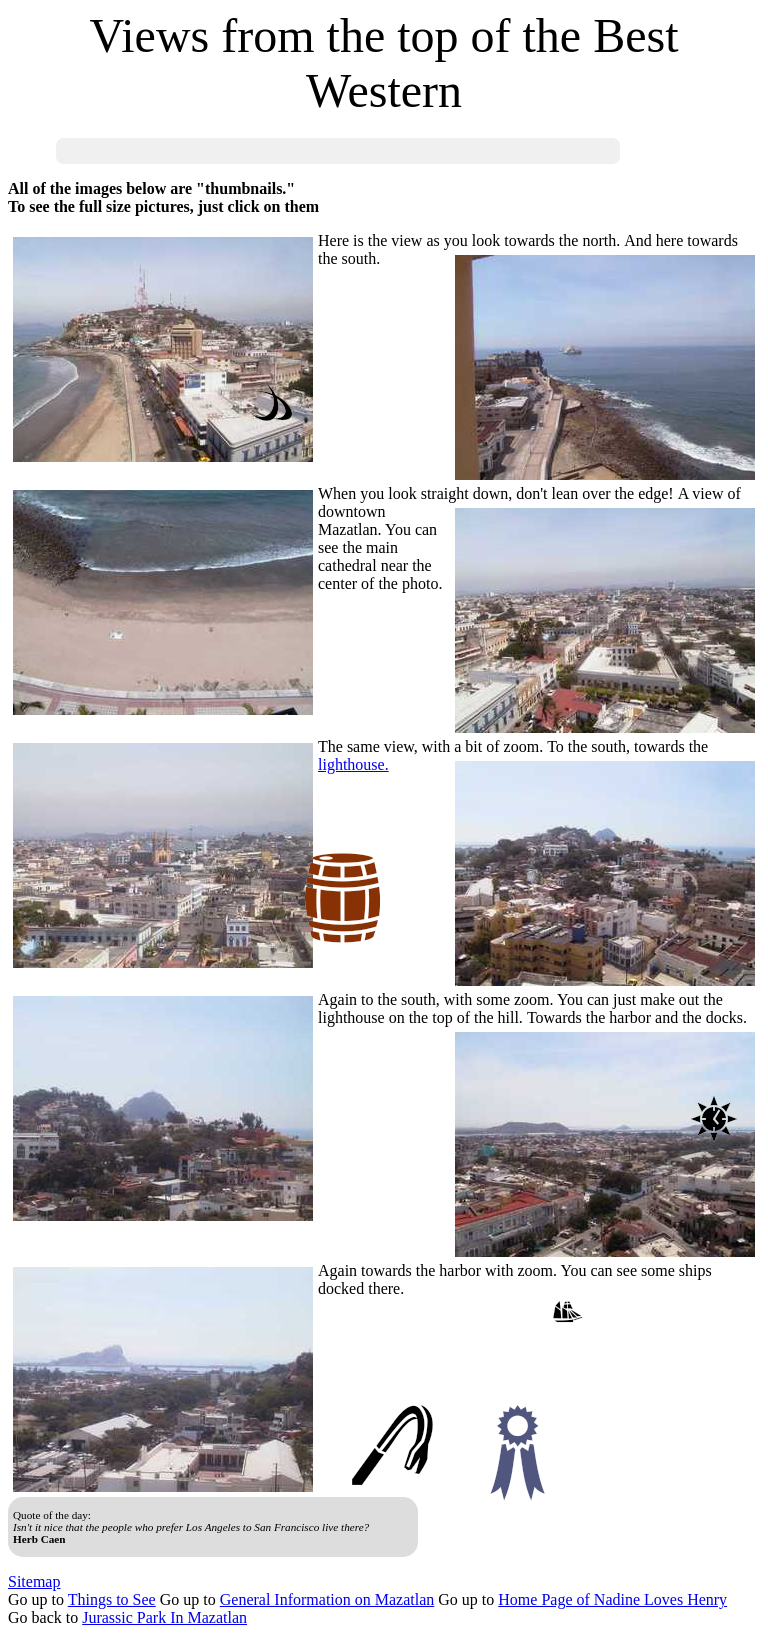 This screenshot has width=768, height=1643. I want to click on inventory item representing storage or containers, so click(342, 897).